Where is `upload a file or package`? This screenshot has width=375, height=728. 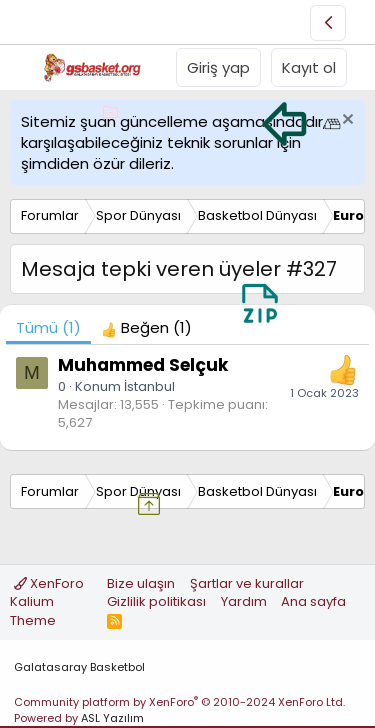 upload a file or package is located at coordinates (149, 504).